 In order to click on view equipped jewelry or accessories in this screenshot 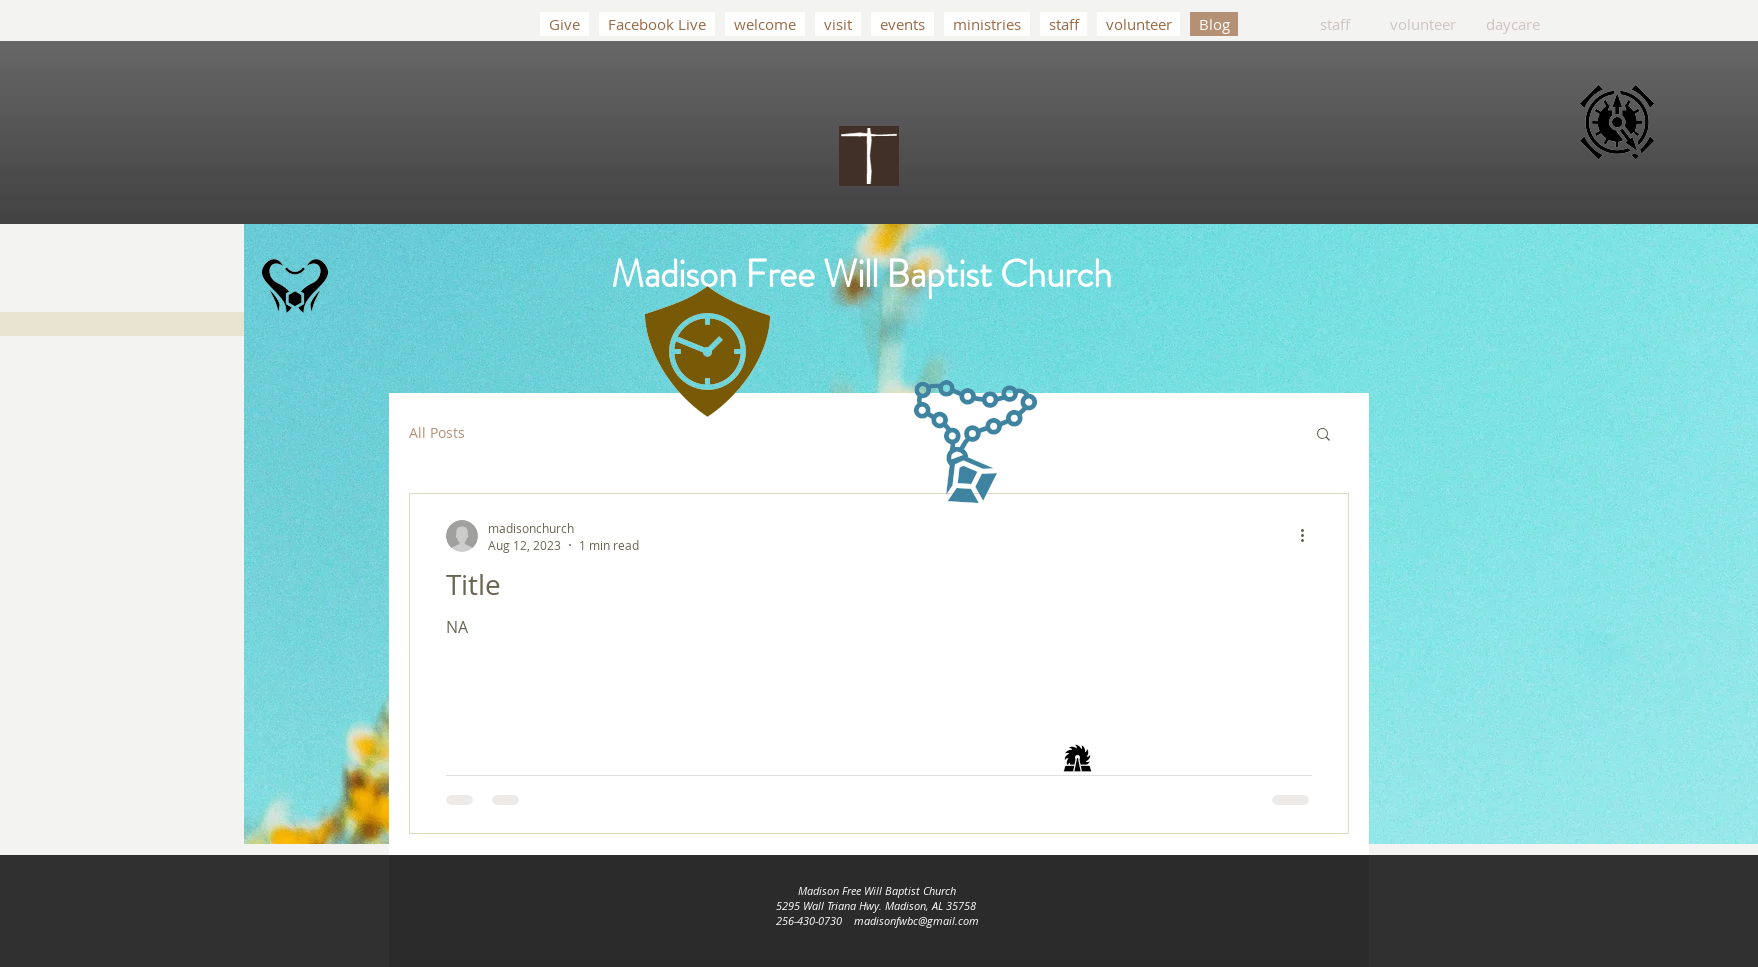, I will do `click(975, 441)`.